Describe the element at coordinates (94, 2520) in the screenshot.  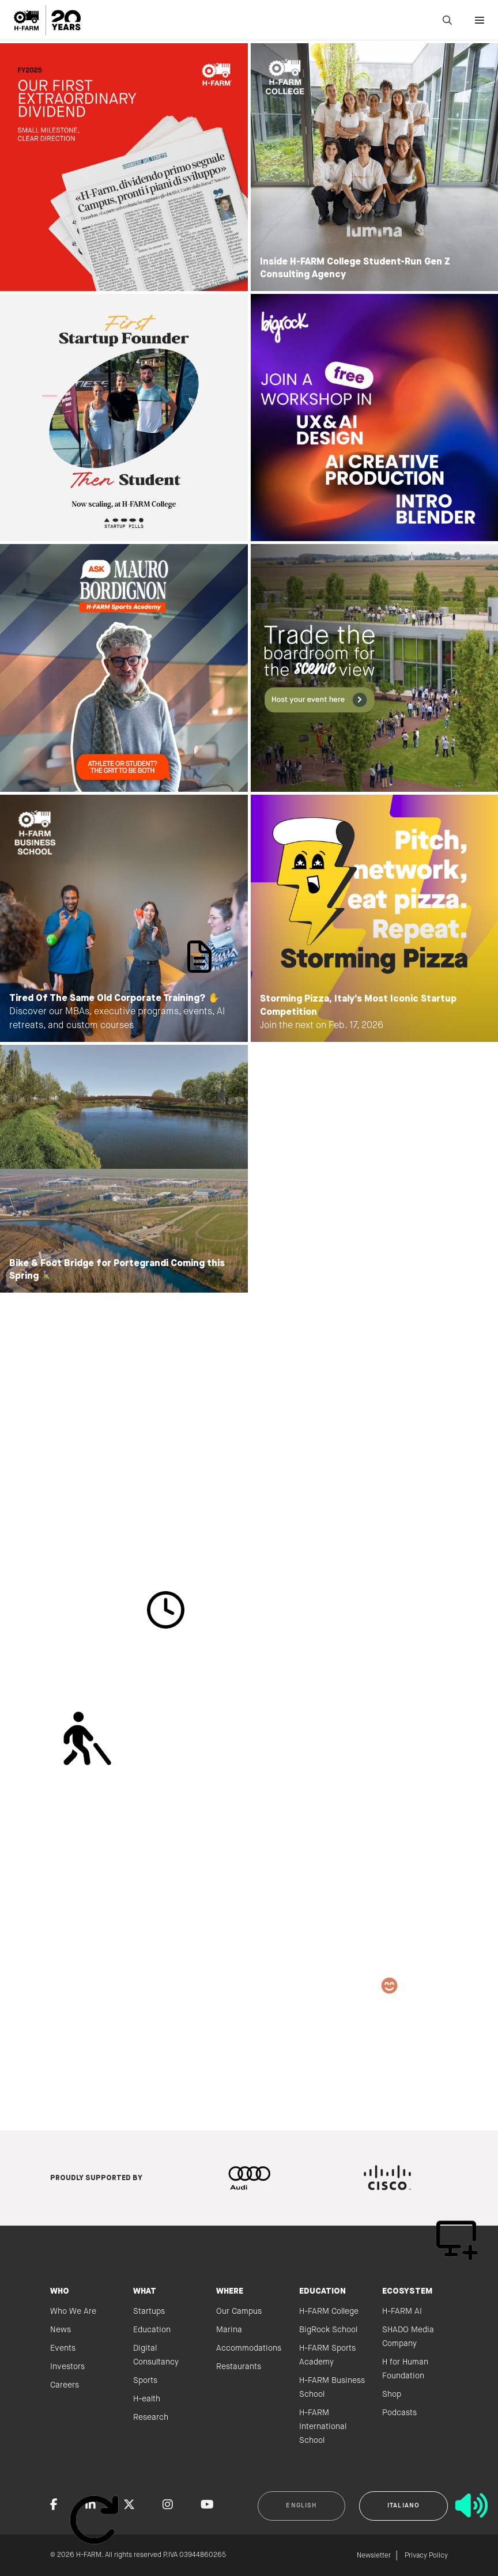
I see `redo the last action` at that location.